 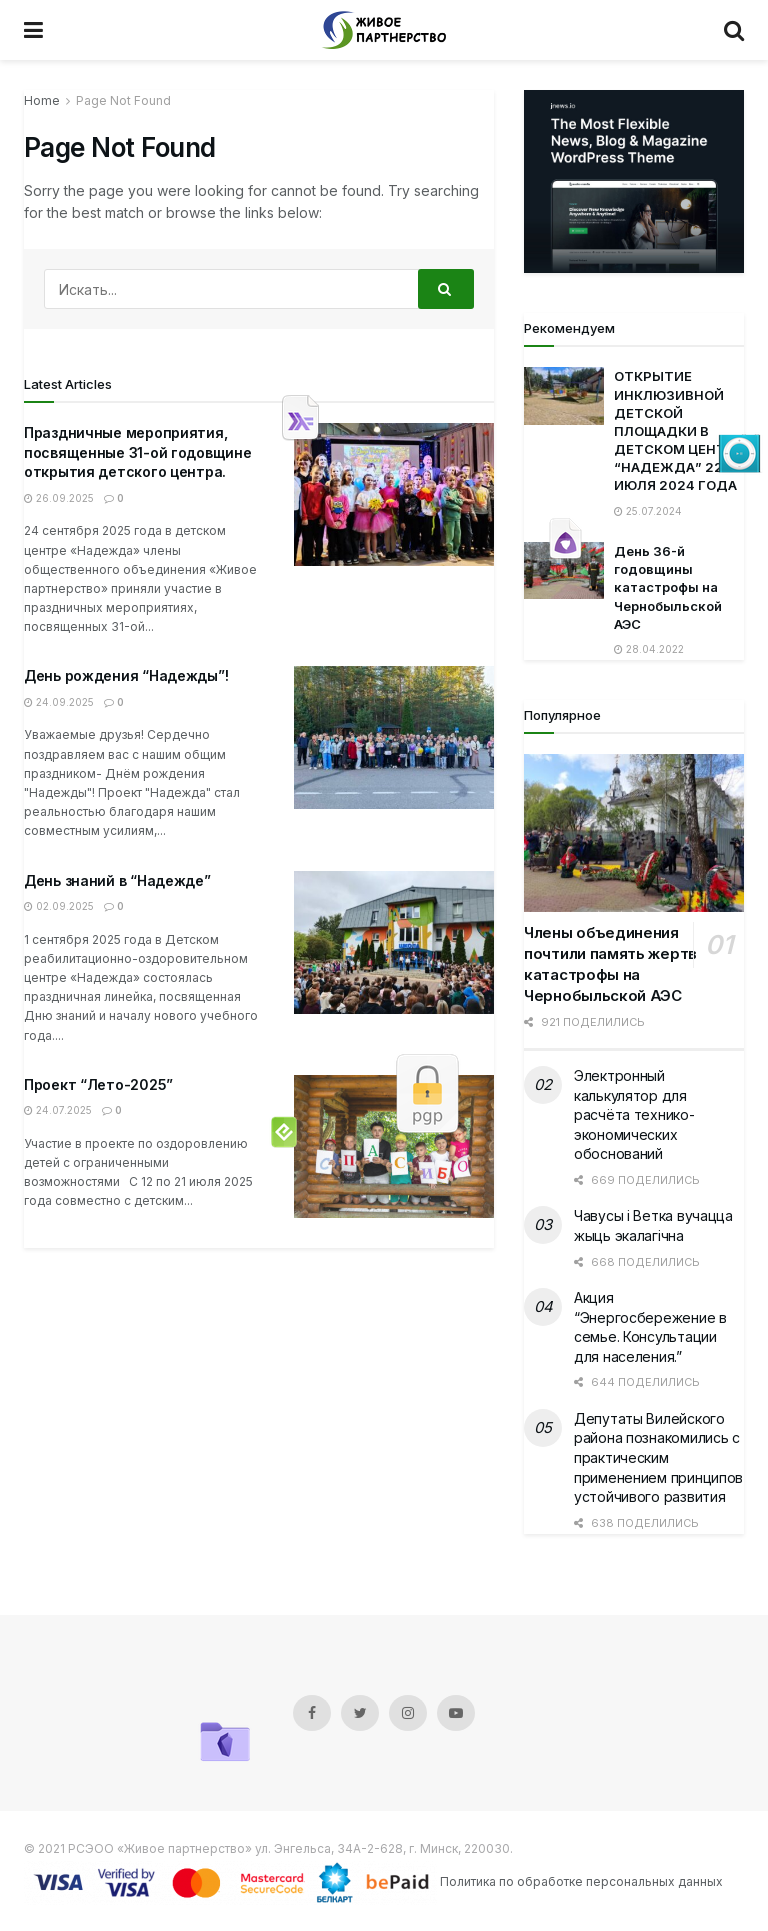 I want to click on an epub ebook file, so click(x=284, y=1132).